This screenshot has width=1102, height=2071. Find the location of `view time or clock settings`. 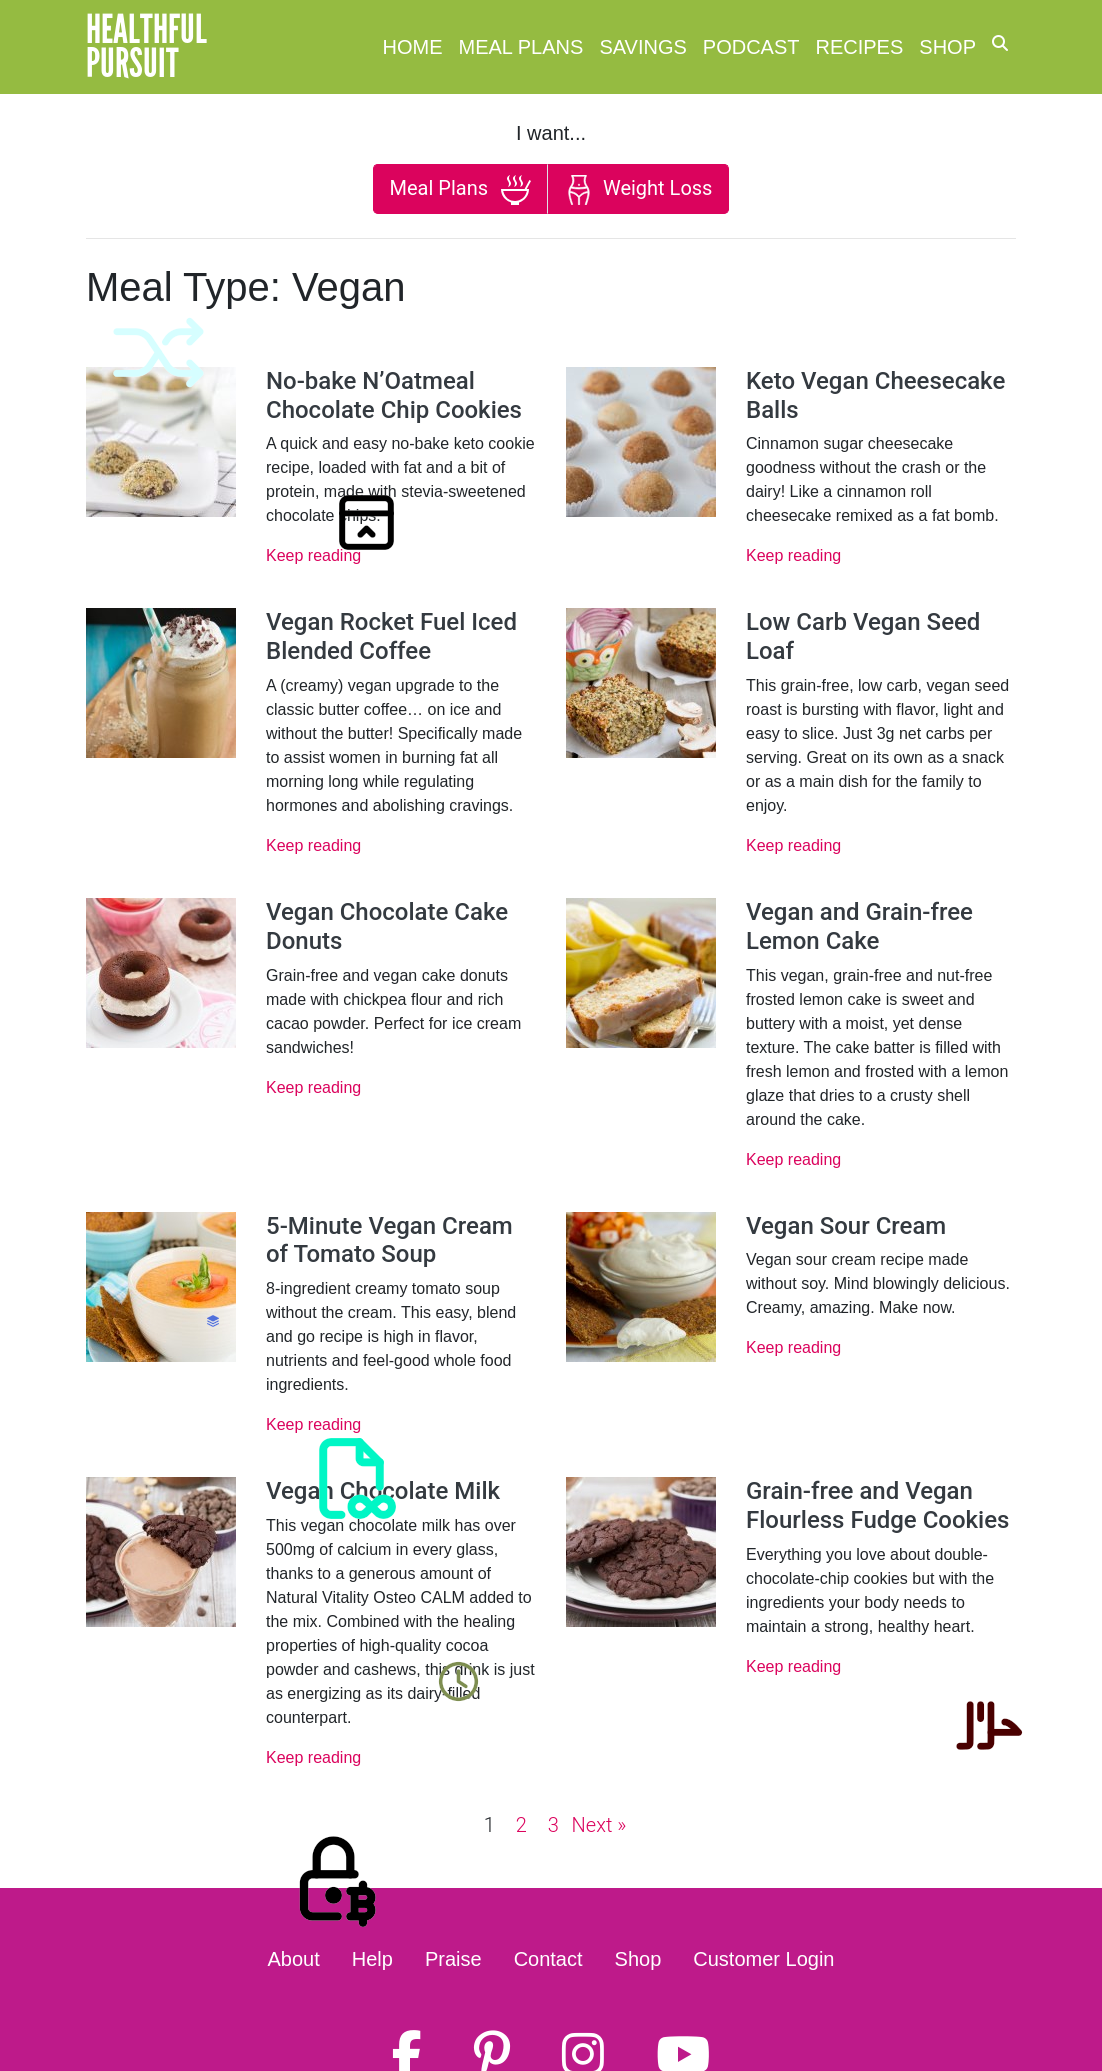

view time or clock settings is located at coordinates (458, 1681).